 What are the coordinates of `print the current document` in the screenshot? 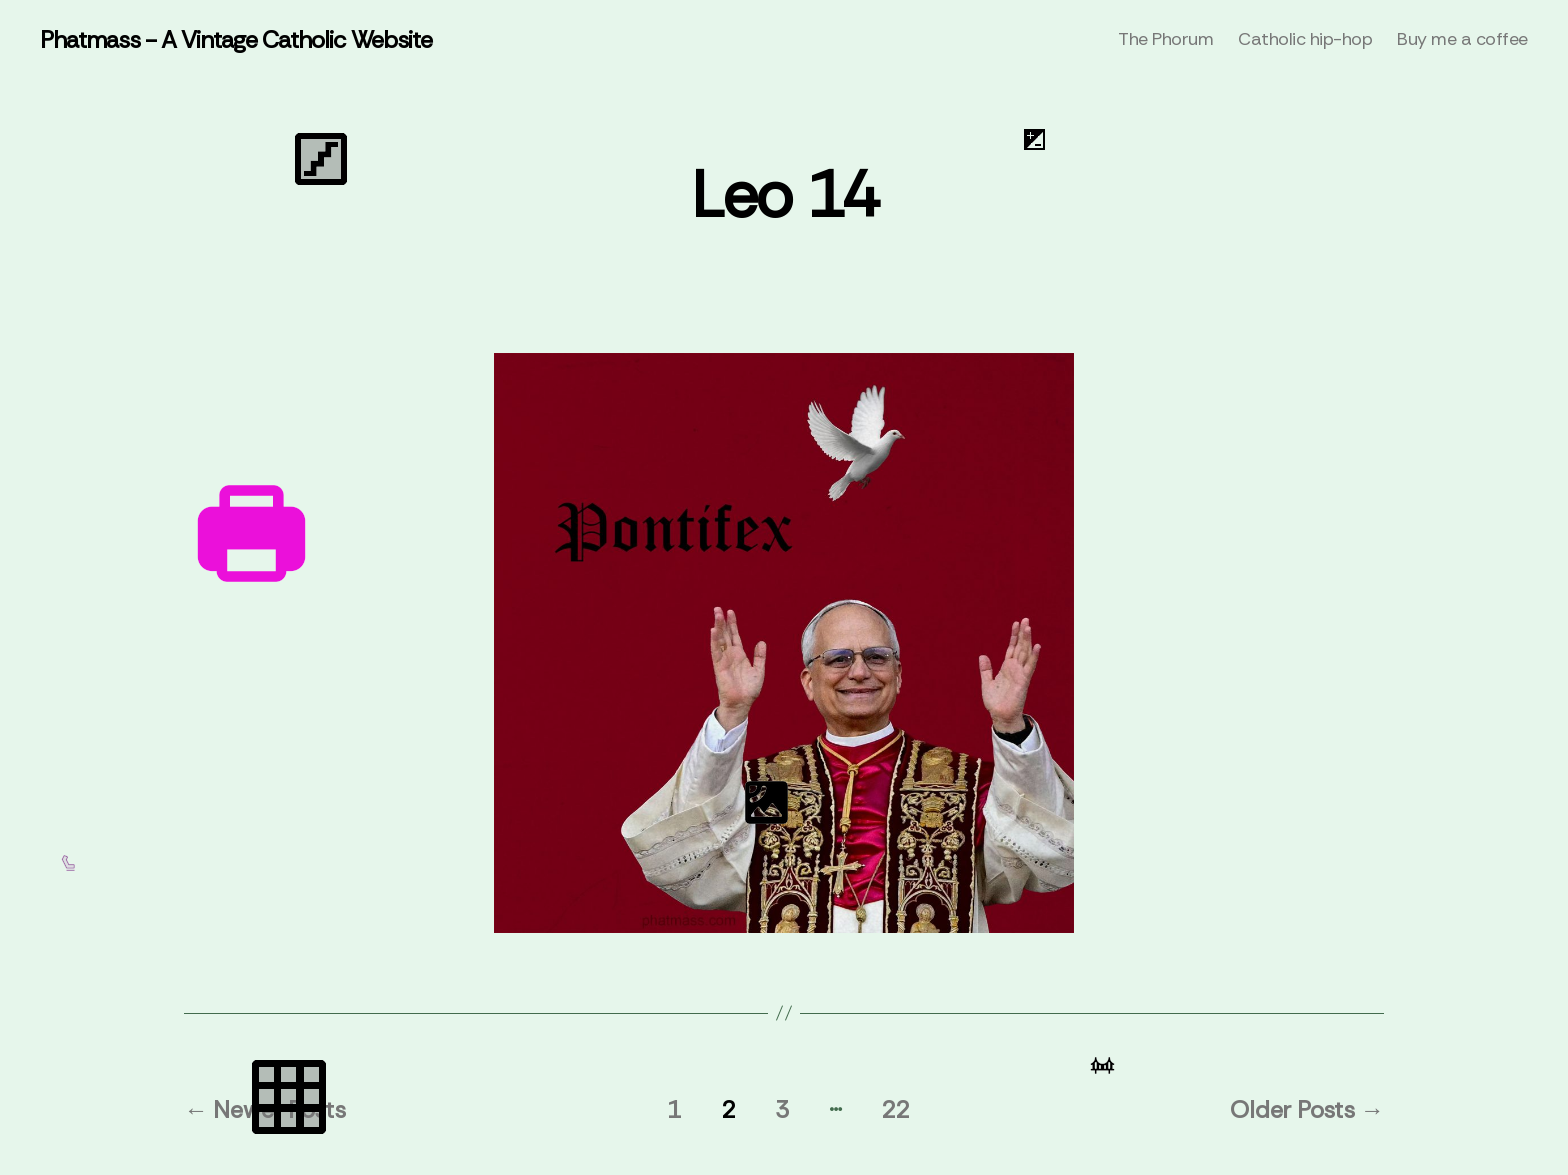 It's located at (251, 533).